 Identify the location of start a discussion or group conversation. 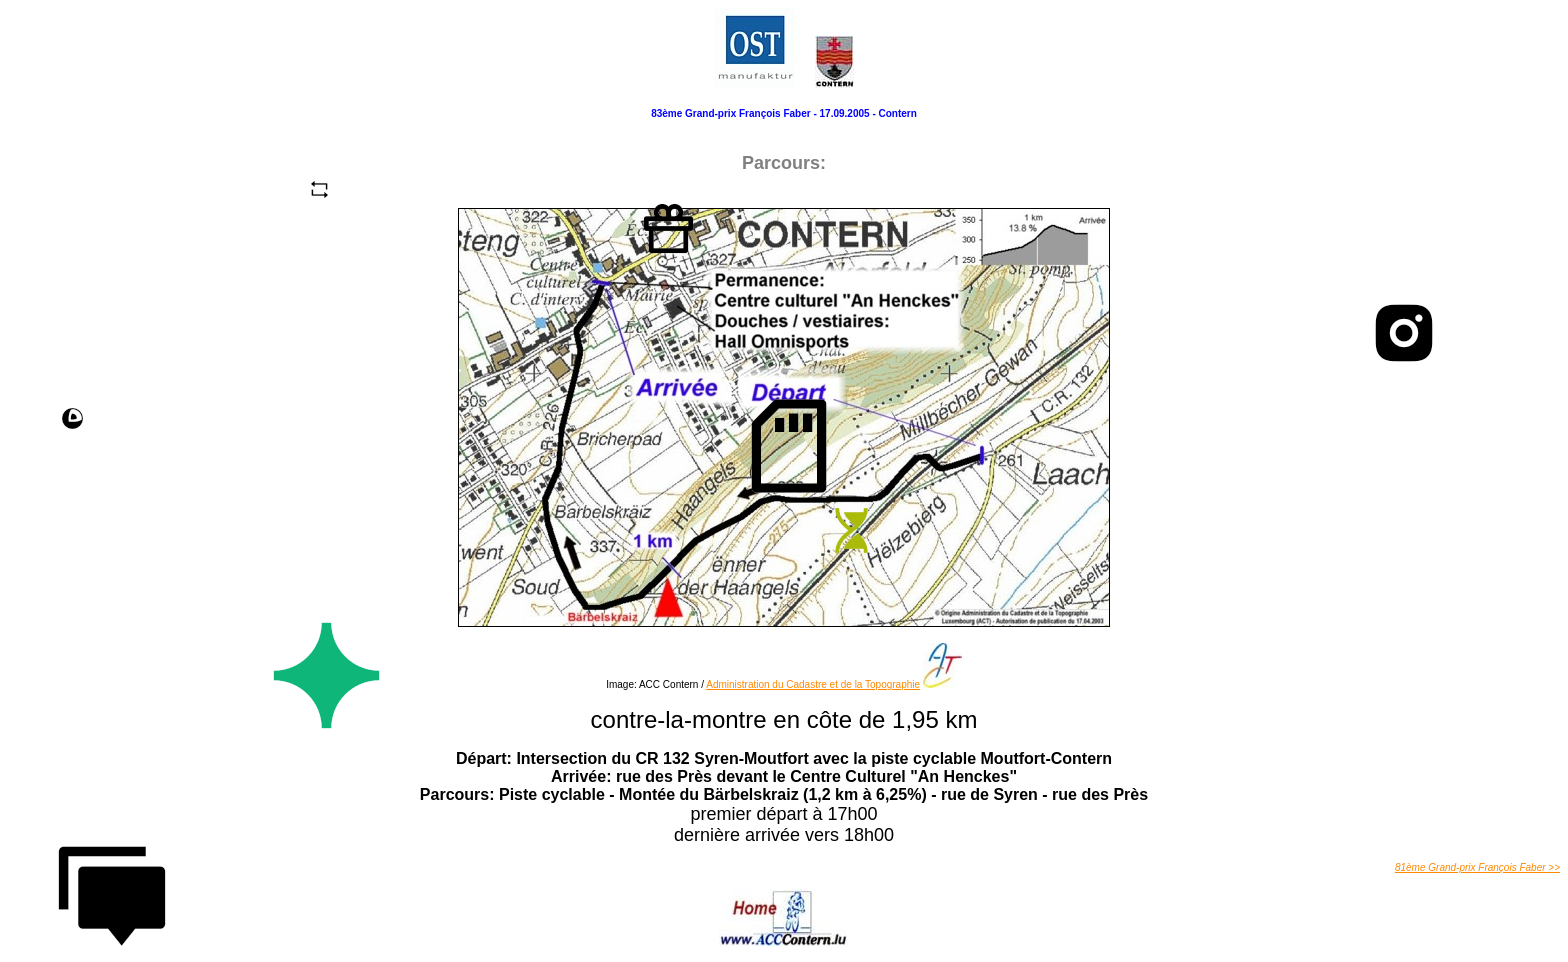
(112, 895).